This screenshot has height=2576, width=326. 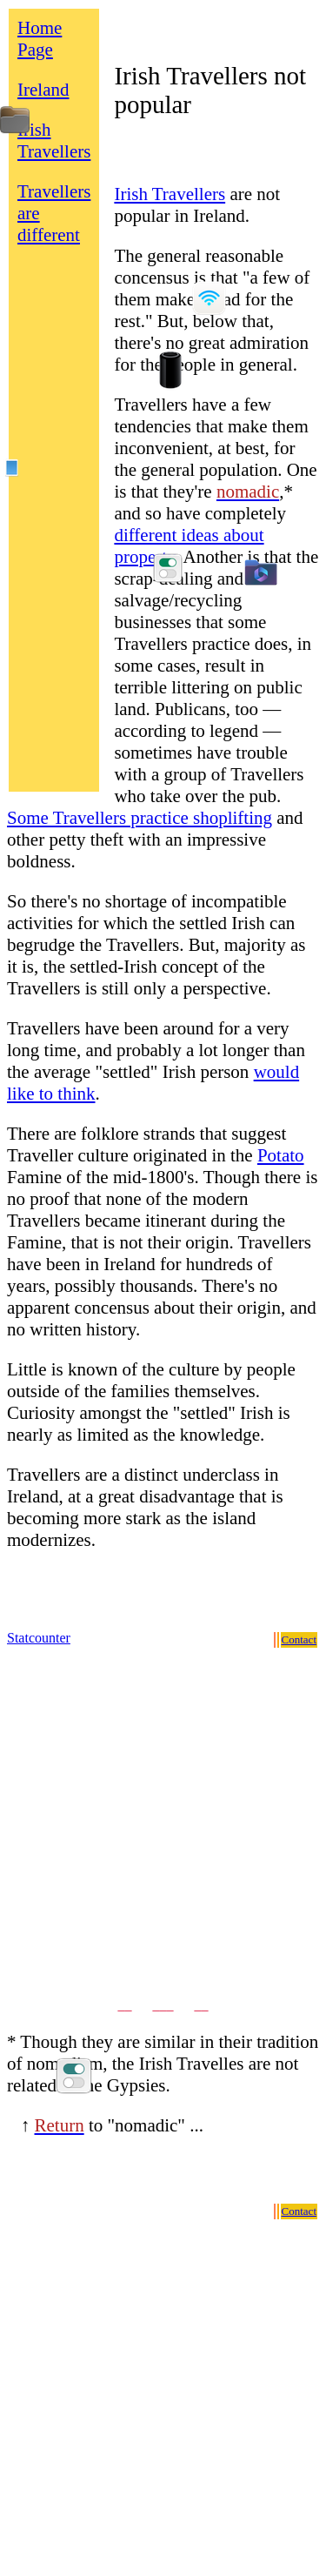 I want to click on mac pro (2013 cylinder model) device icon, so click(x=170, y=371).